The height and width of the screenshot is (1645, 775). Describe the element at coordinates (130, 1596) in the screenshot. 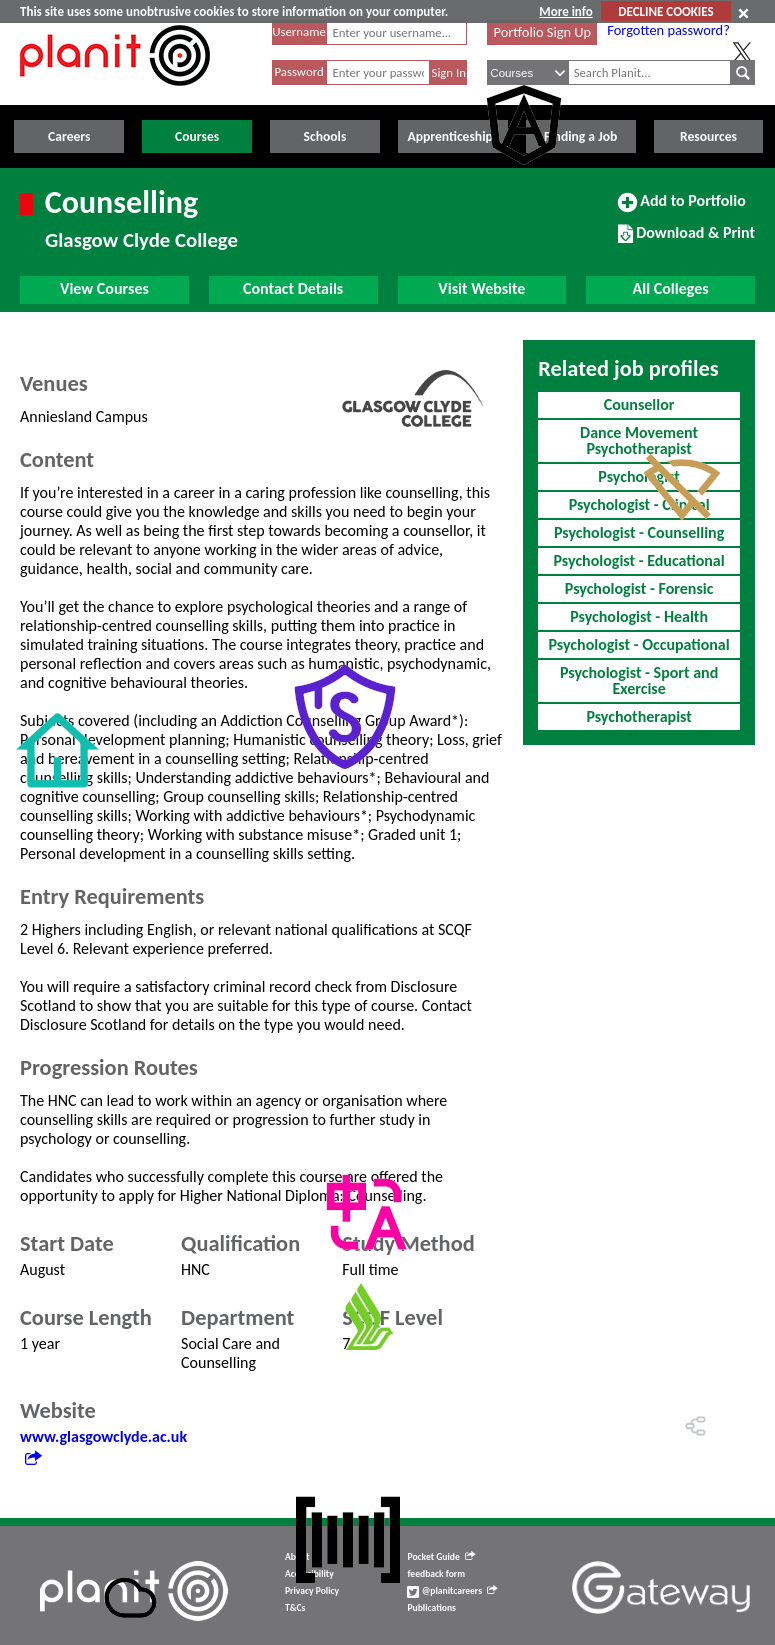

I see `indicates cloudy weather conditions` at that location.